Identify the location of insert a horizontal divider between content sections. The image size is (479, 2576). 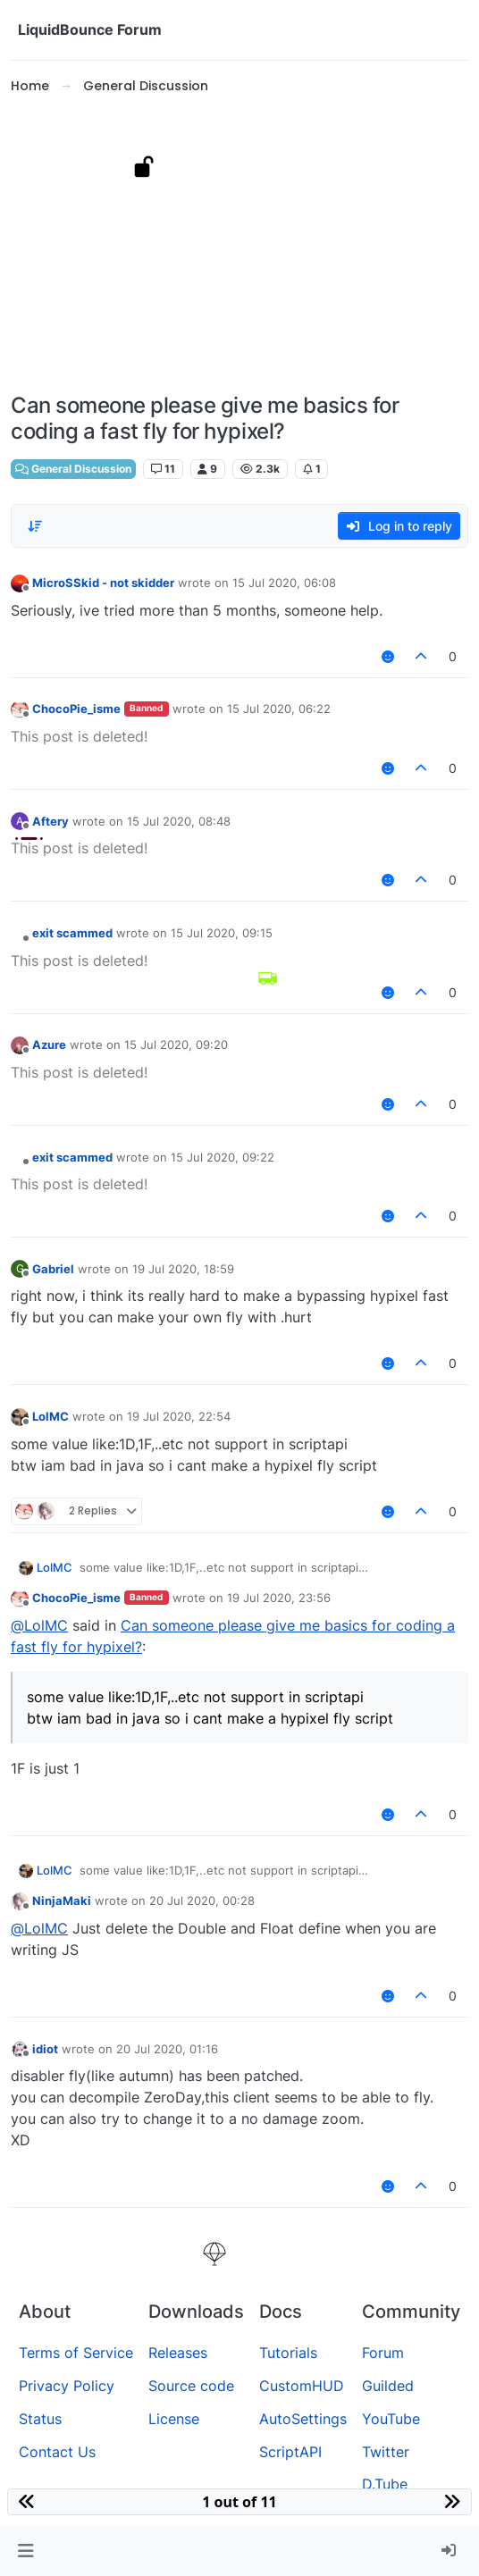
(29, 838).